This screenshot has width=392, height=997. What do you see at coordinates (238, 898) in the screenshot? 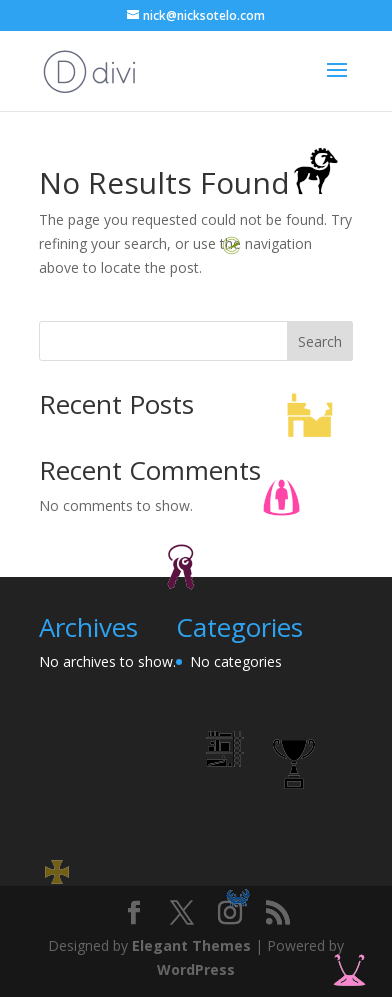
I see `indicates a failed or unsuccessful game action` at bounding box center [238, 898].